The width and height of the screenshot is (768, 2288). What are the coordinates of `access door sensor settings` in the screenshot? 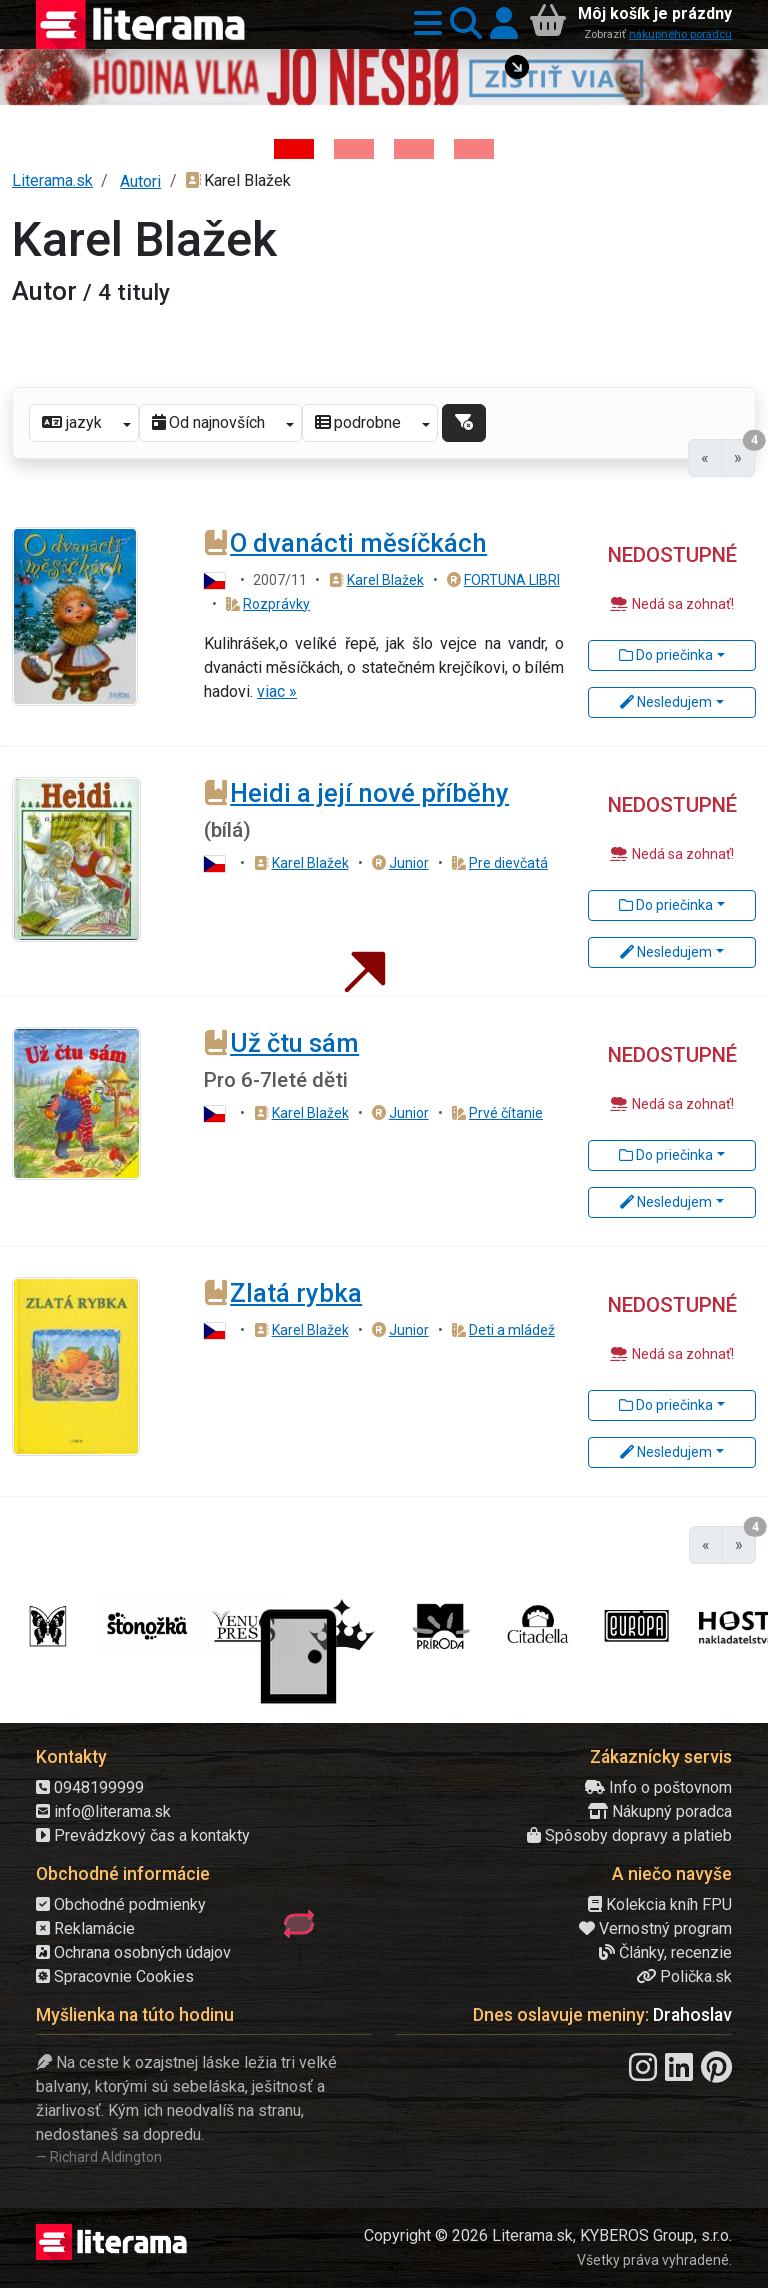 It's located at (298, 1656).